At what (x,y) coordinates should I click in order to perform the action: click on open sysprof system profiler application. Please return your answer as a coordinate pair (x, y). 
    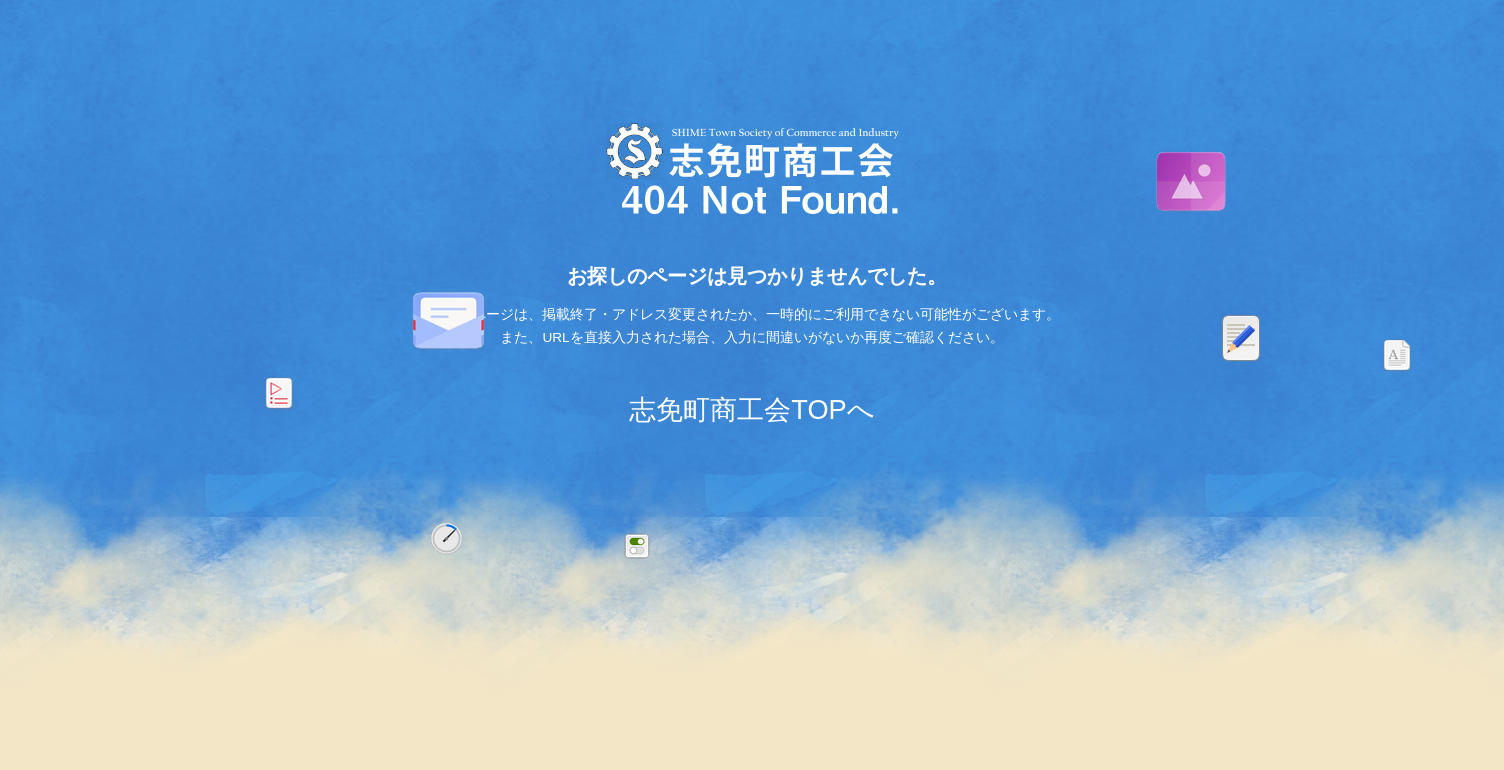
    Looking at the image, I should click on (446, 538).